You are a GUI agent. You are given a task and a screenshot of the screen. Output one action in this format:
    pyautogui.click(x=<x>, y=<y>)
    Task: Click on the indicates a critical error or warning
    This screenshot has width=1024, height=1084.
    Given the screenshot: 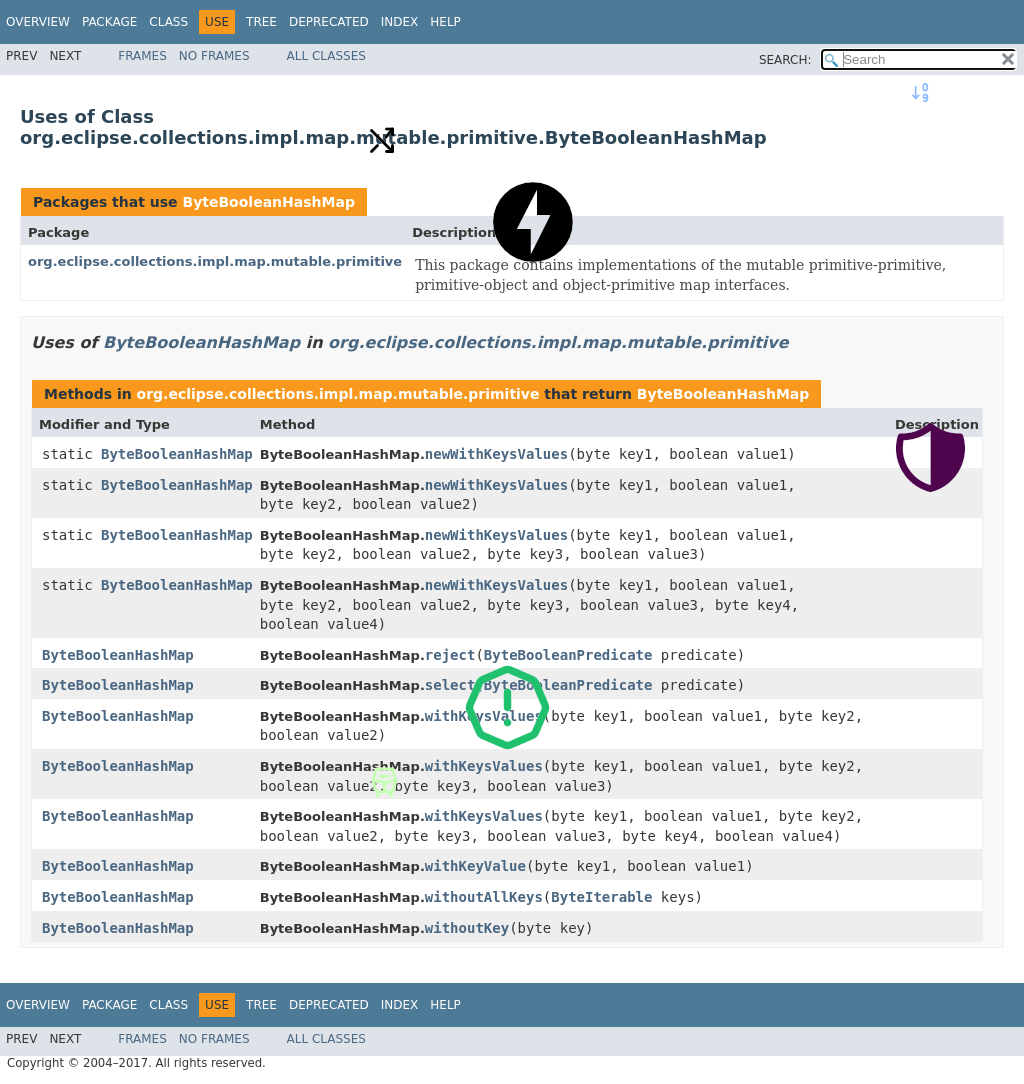 What is the action you would take?
    pyautogui.click(x=507, y=707)
    